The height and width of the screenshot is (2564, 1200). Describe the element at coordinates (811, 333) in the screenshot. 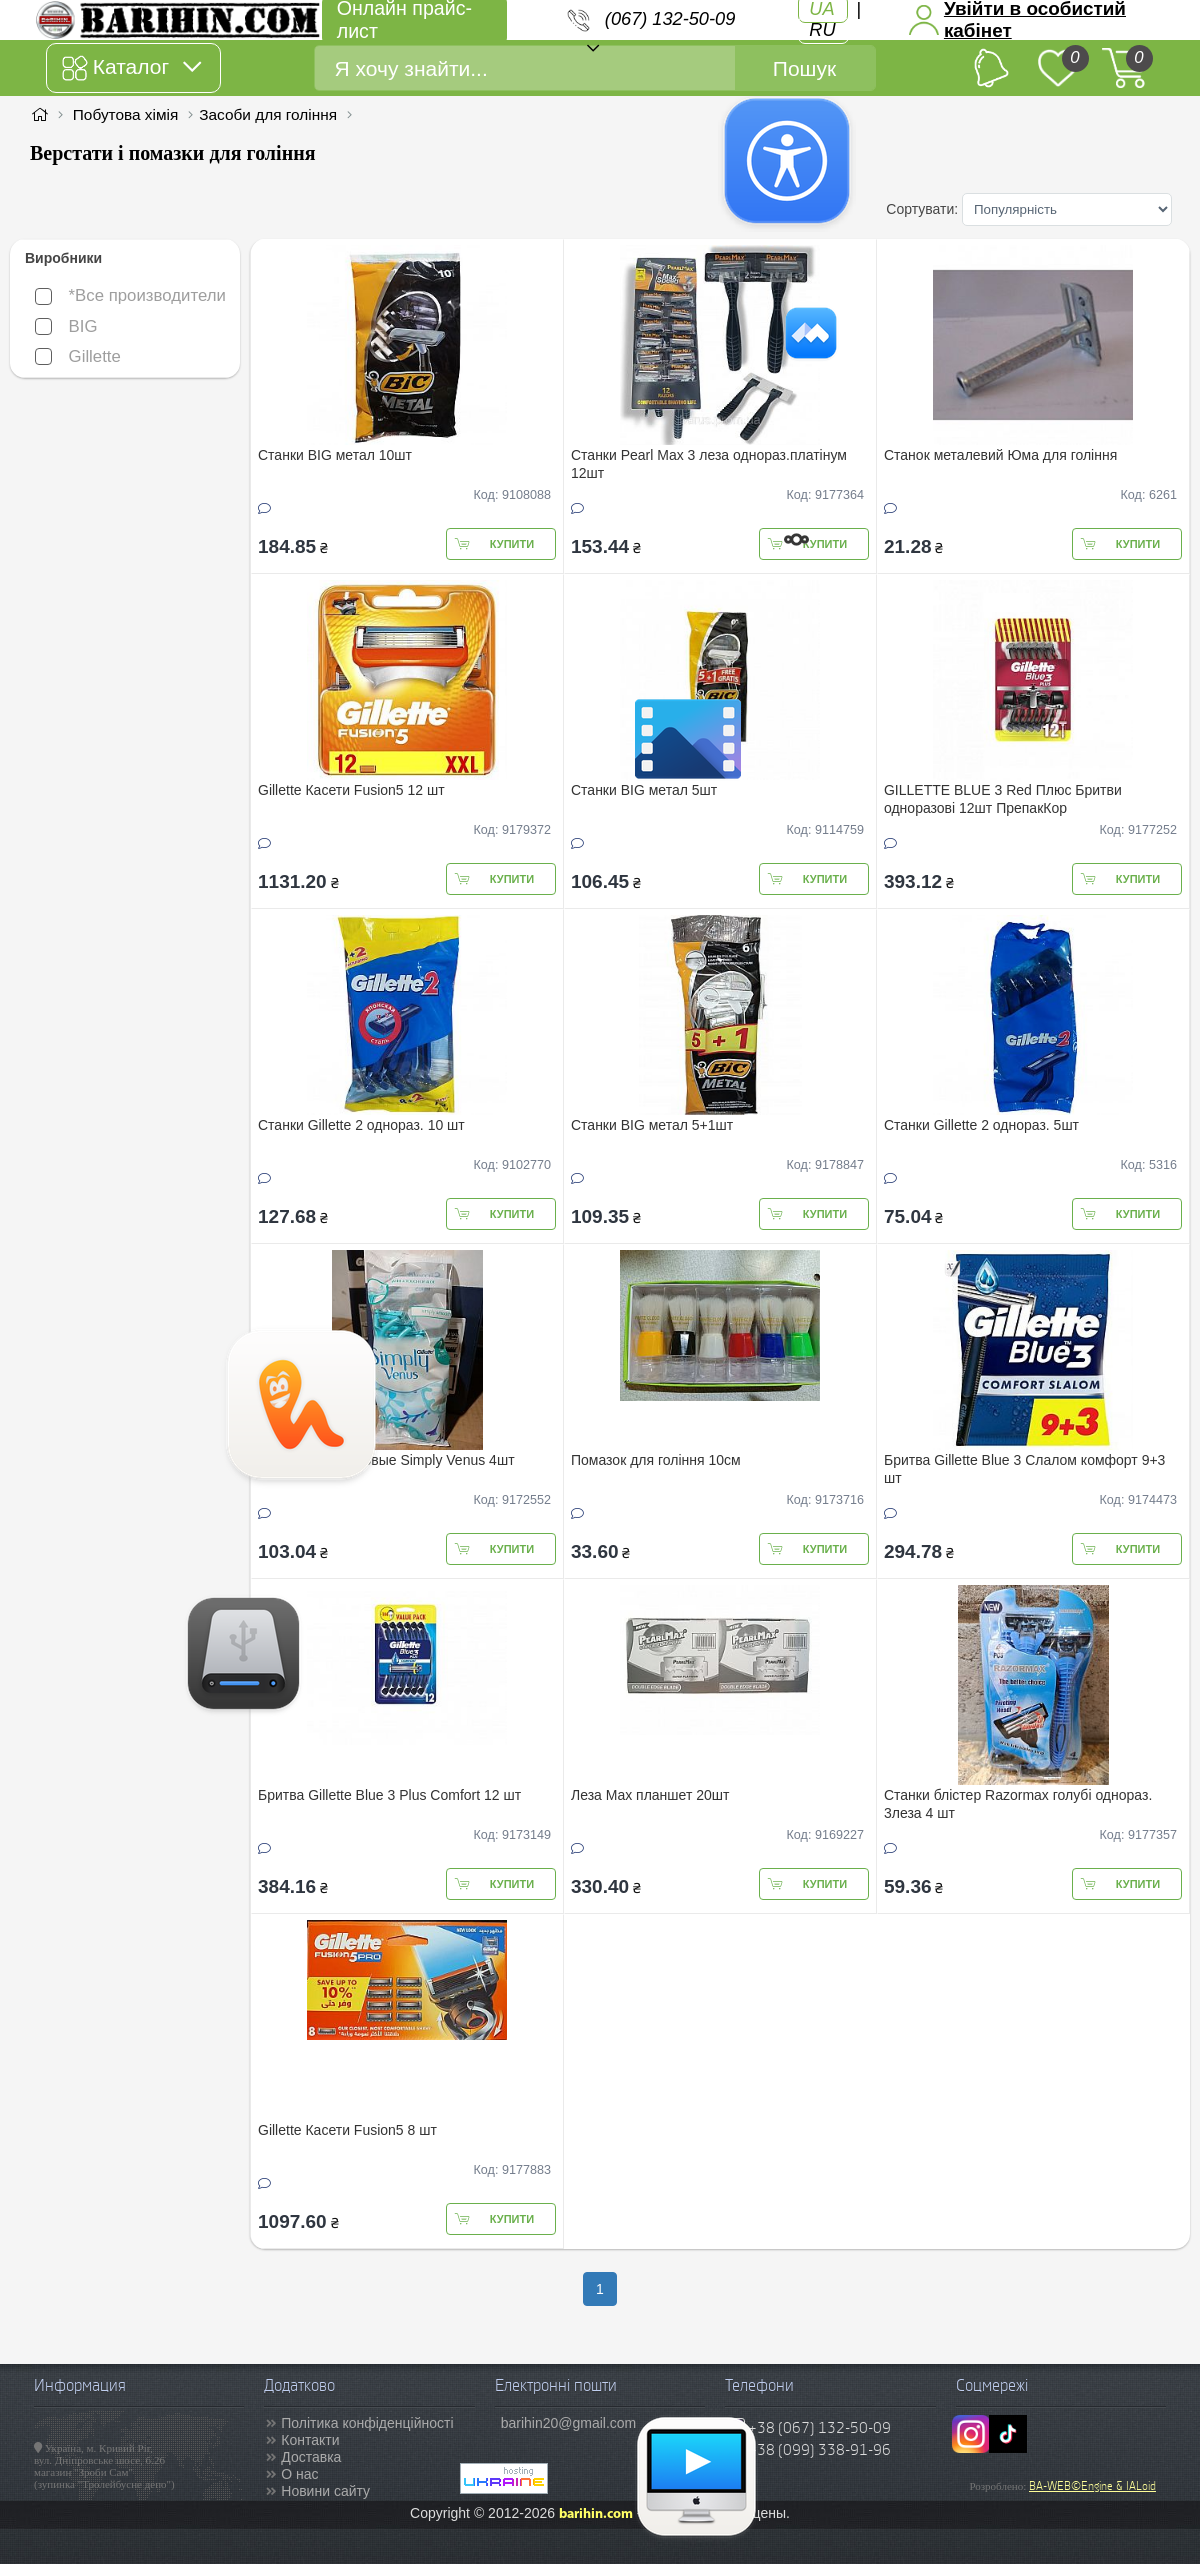

I see `open meeting or video conferencing app` at that location.